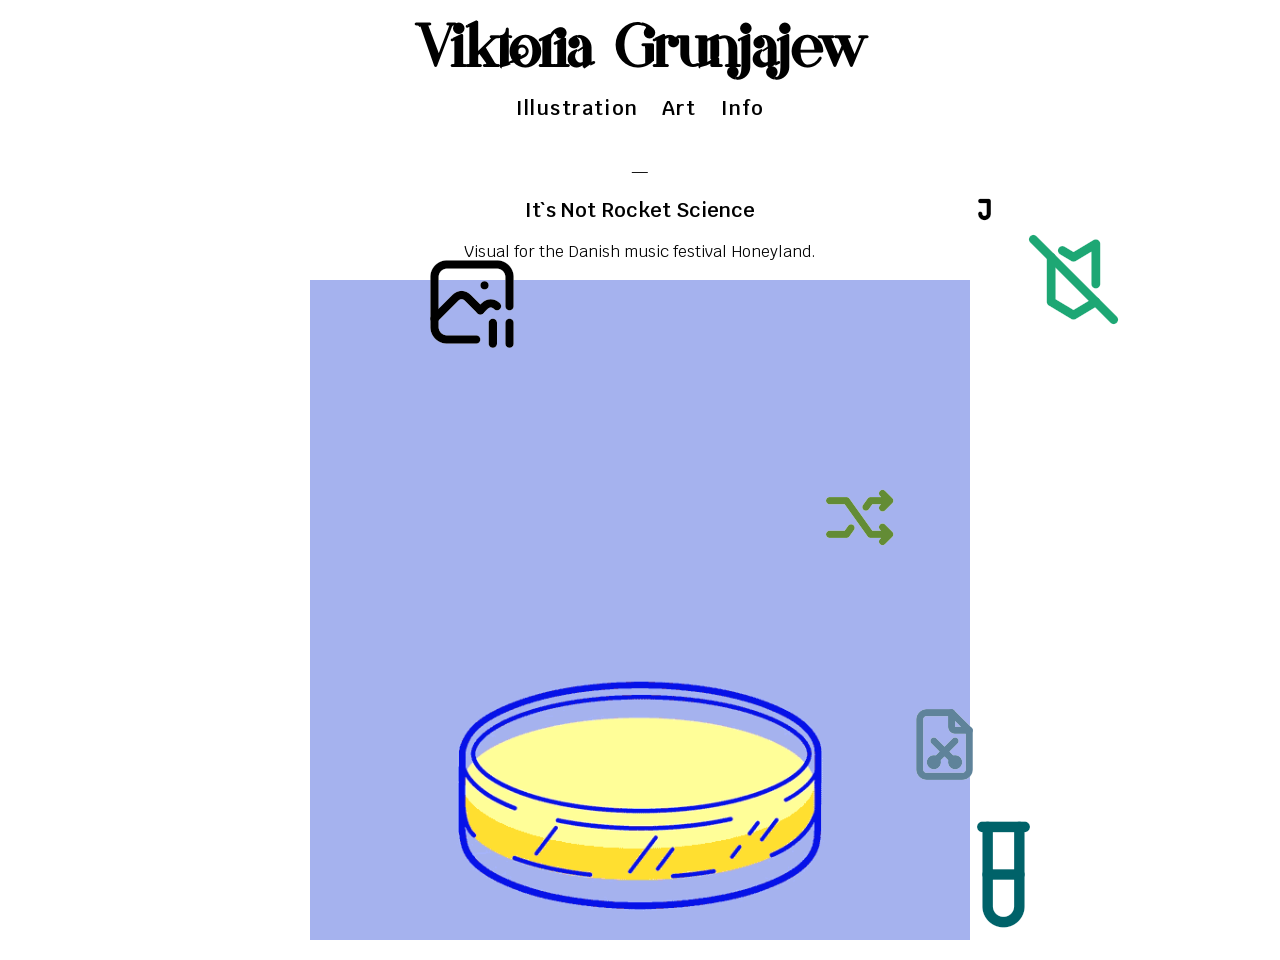 Image resolution: width=1280 pixels, height=960 pixels. I want to click on cut or remove a file, so click(944, 744).